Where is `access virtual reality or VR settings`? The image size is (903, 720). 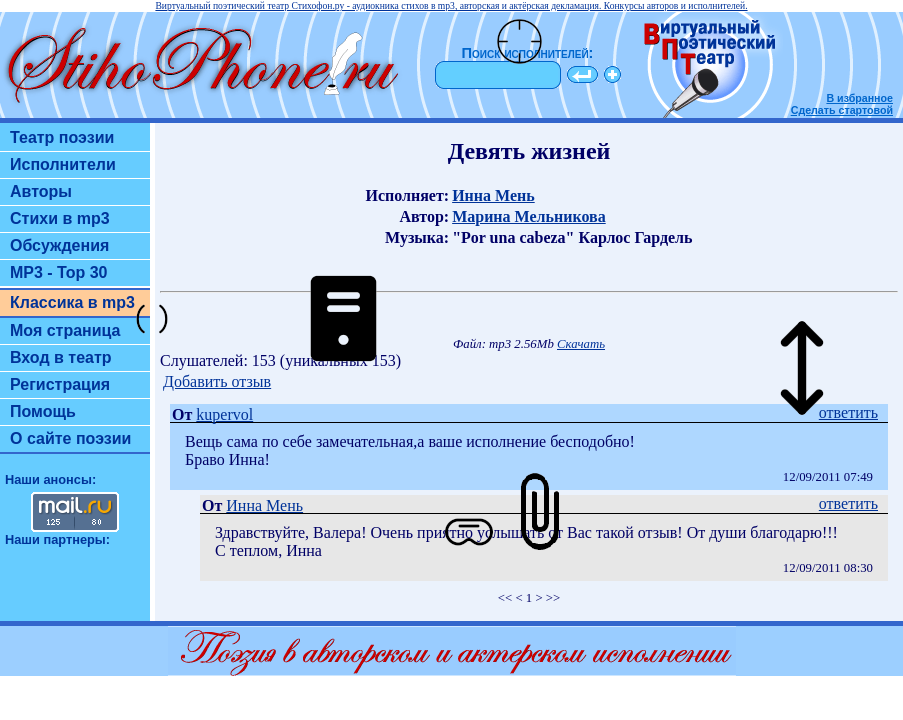 access virtual reality or VR settings is located at coordinates (469, 532).